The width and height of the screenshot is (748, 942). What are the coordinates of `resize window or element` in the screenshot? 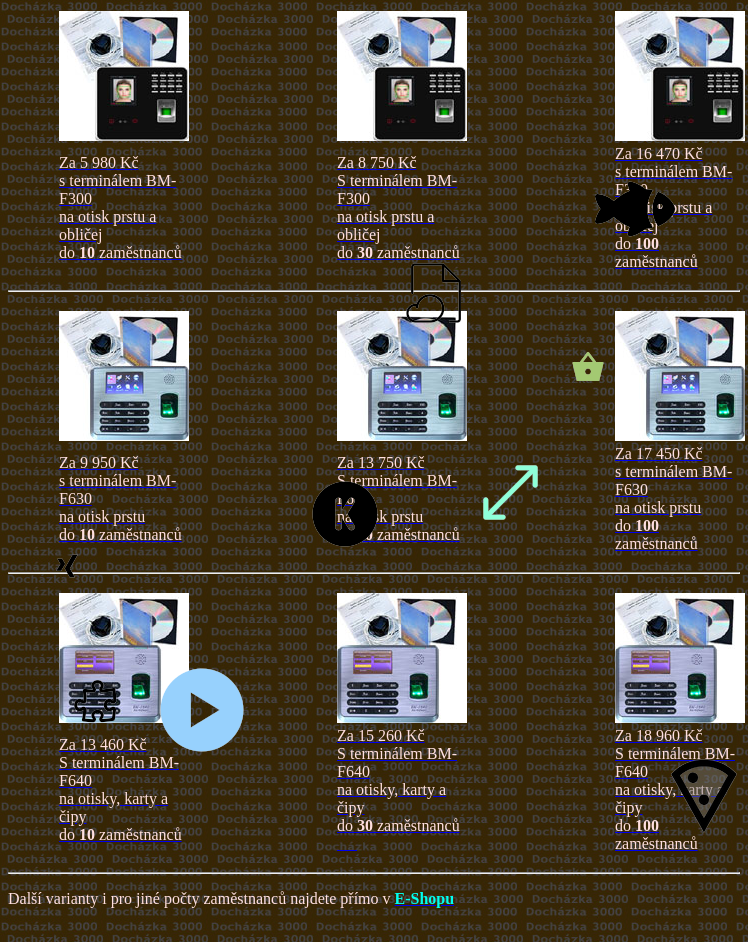 It's located at (510, 492).